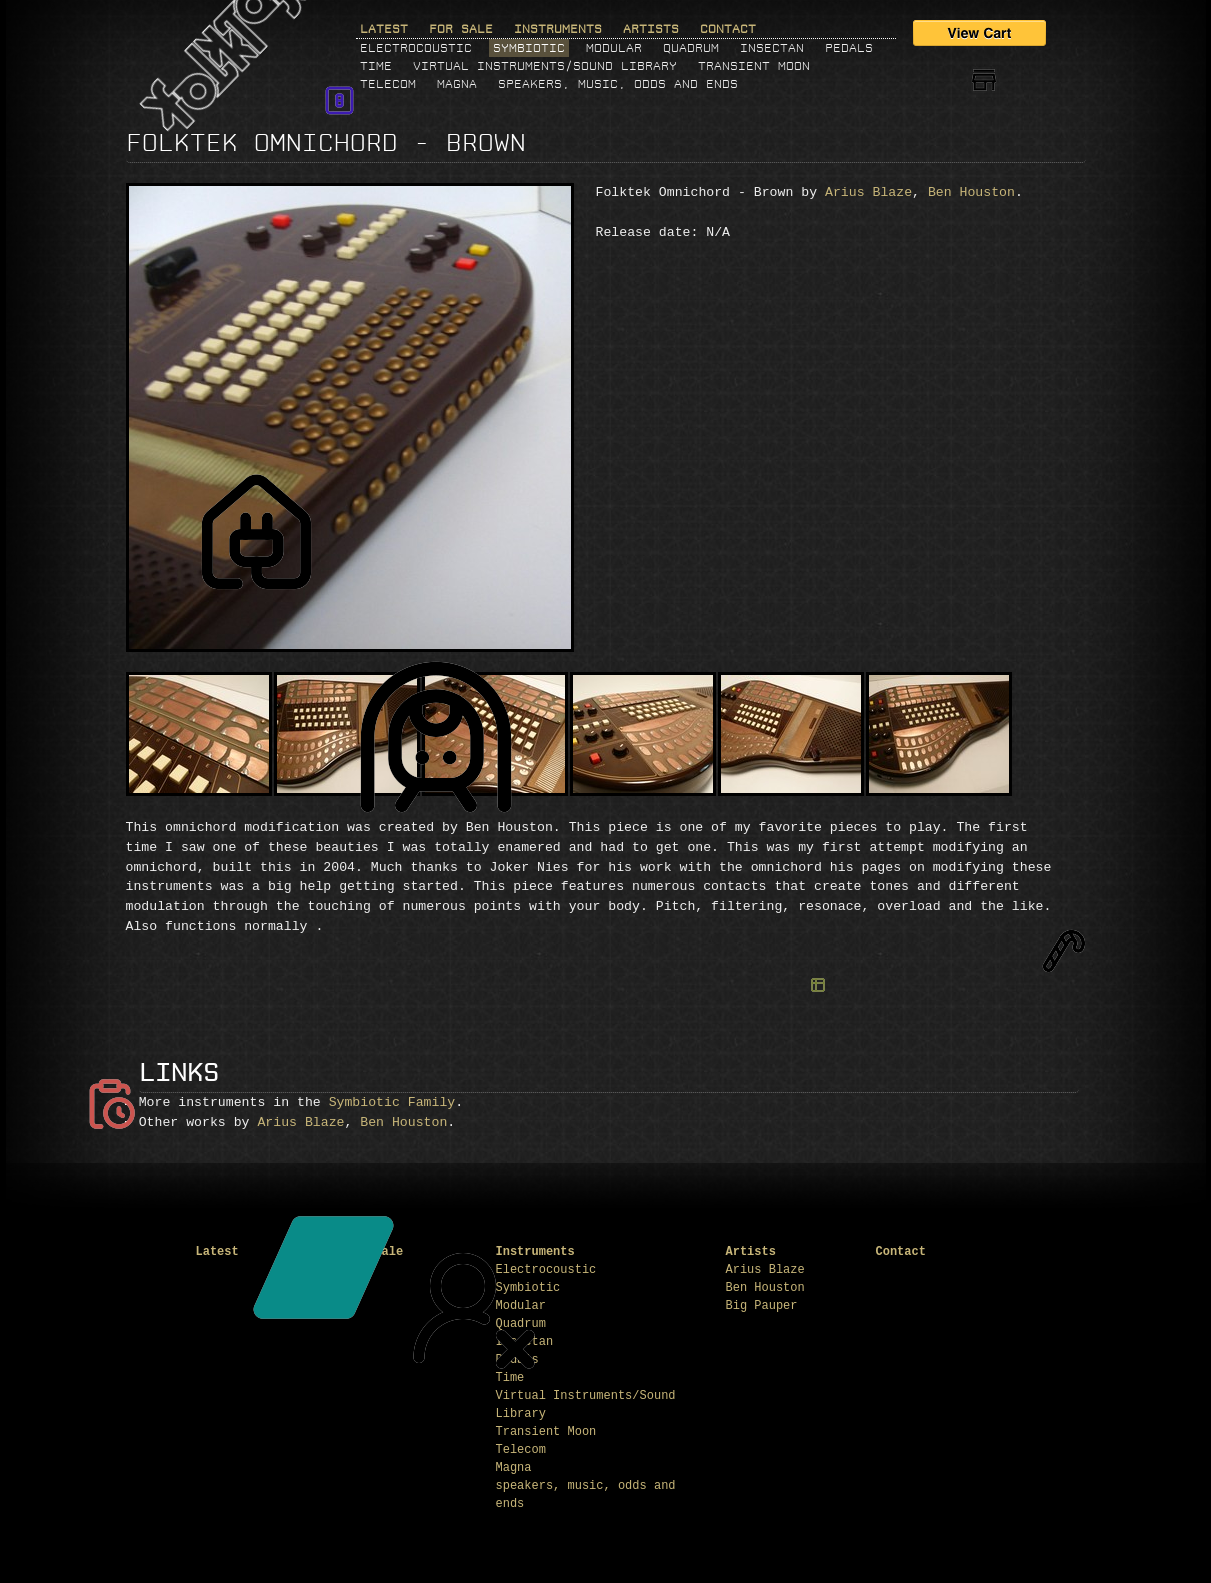  What do you see at coordinates (323, 1267) in the screenshot?
I see `insert a parallelogram shape` at bounding box center [323, 1267].